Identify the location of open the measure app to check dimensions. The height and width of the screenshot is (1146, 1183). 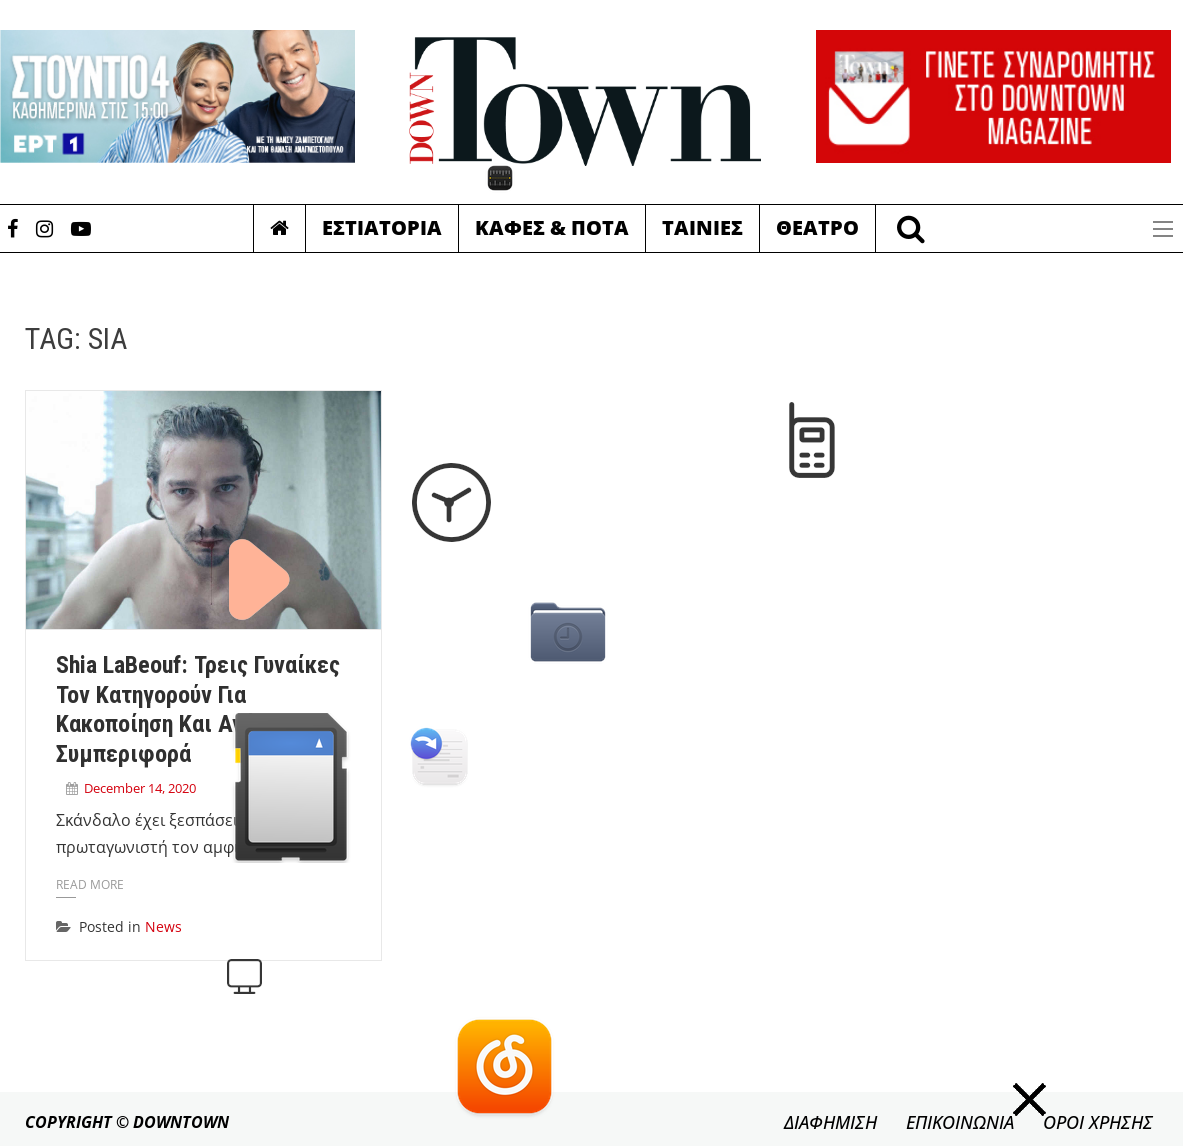
(500, 178).